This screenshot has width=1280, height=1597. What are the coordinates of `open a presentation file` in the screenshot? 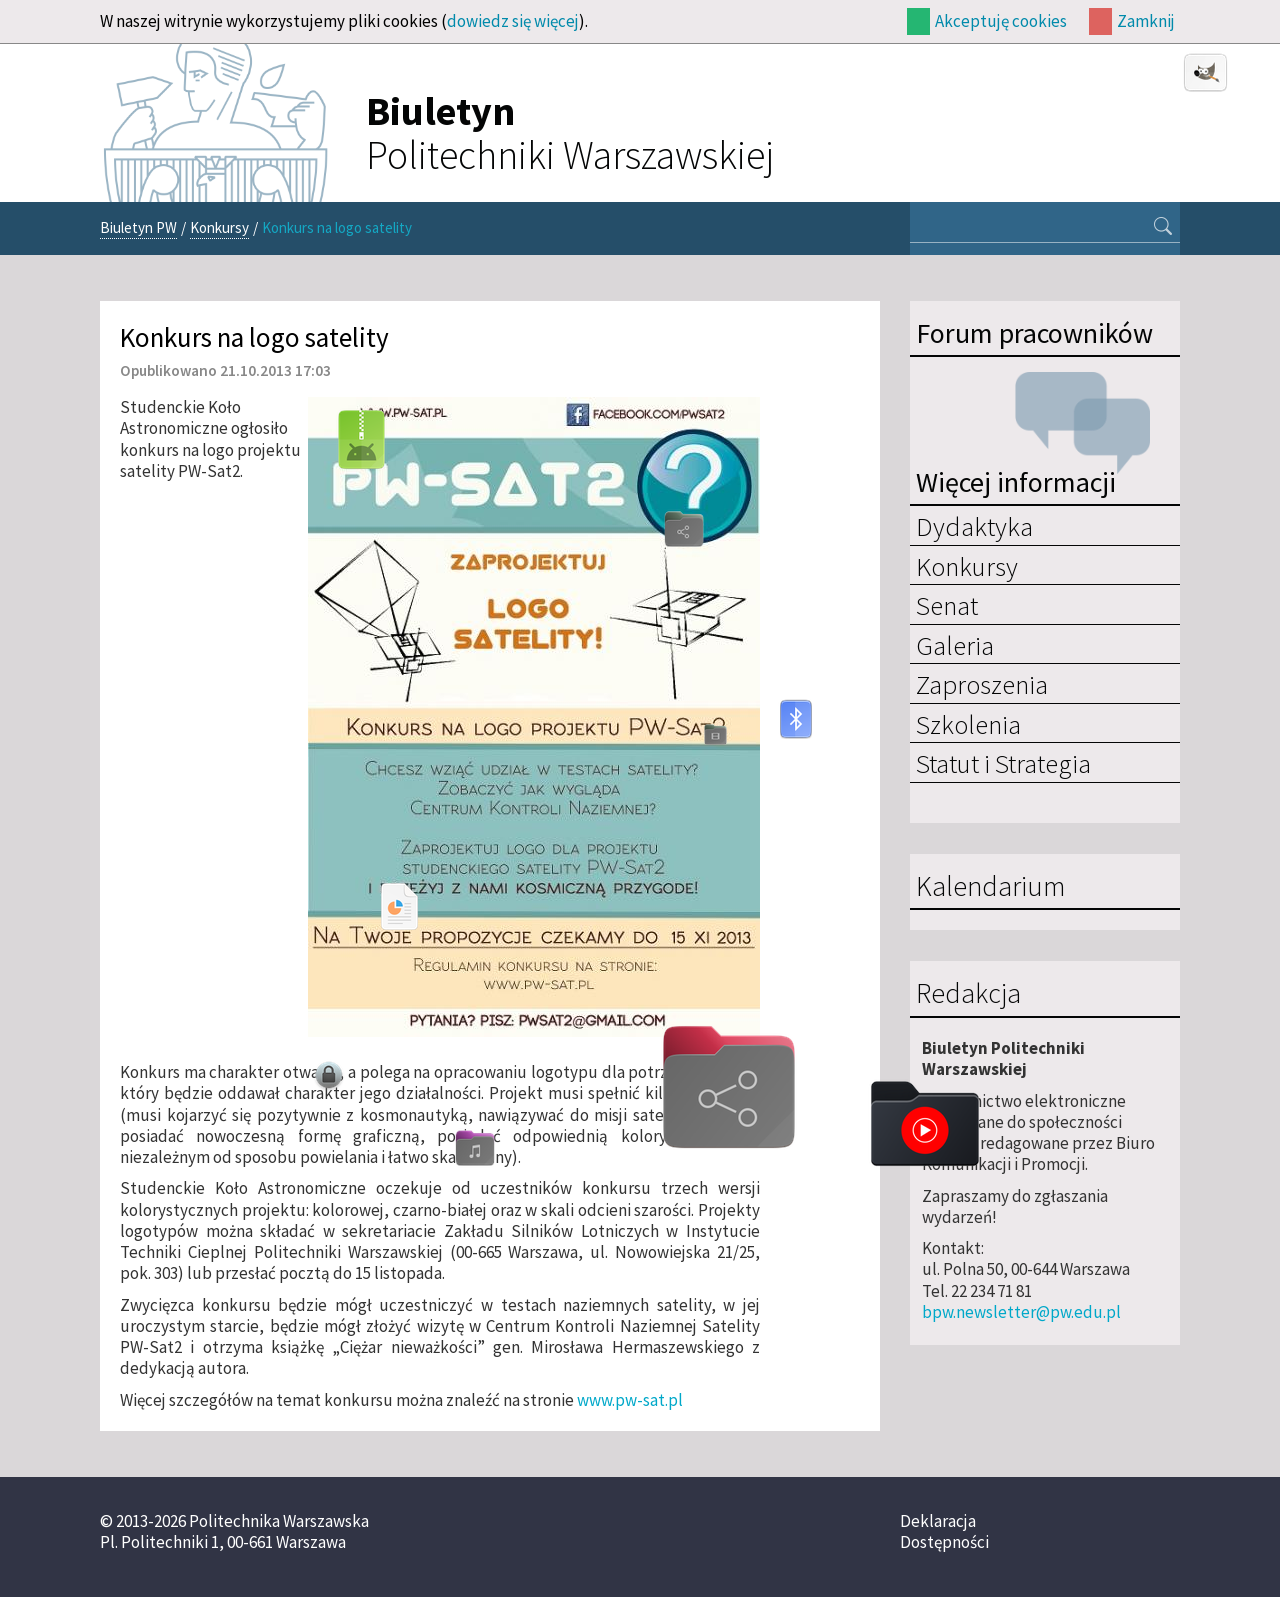 It's located at (399, 906).